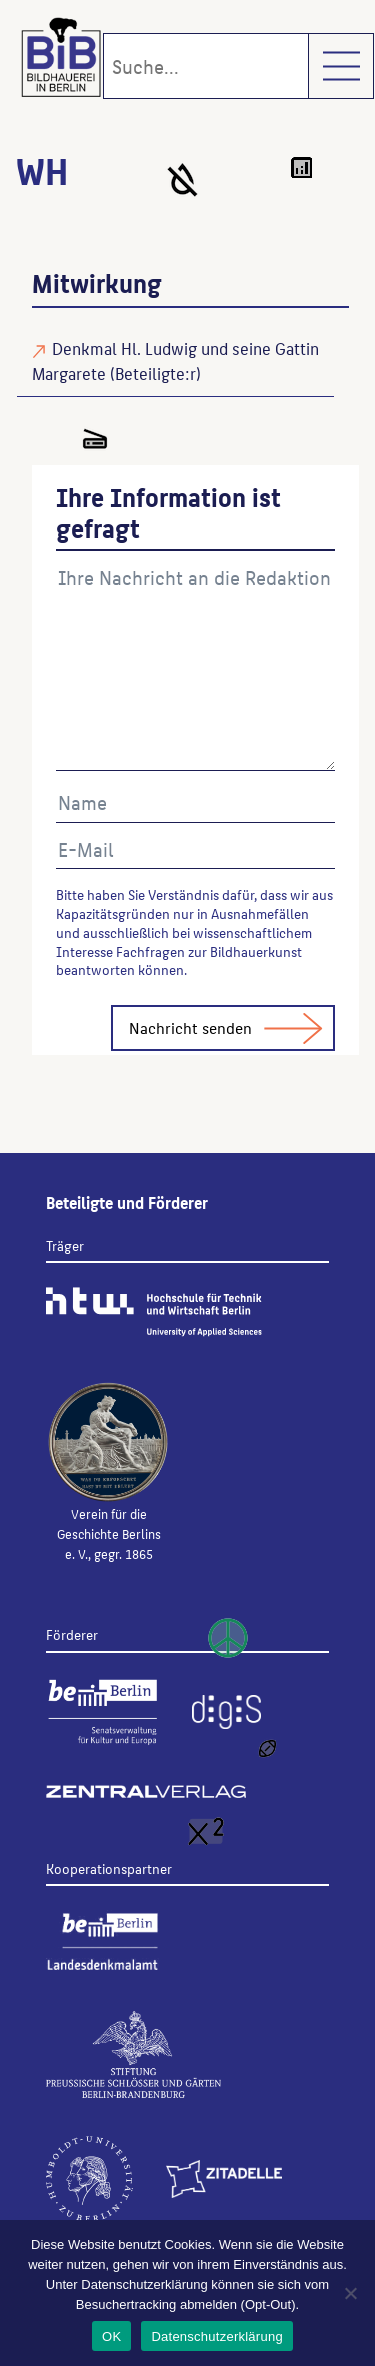 The height and width of the screenshot is (2366, 375). What do you see at coordinates (182, 179) in the screenshot?
I see `reset or clear text color formatting` at bounding box center [182, 179].